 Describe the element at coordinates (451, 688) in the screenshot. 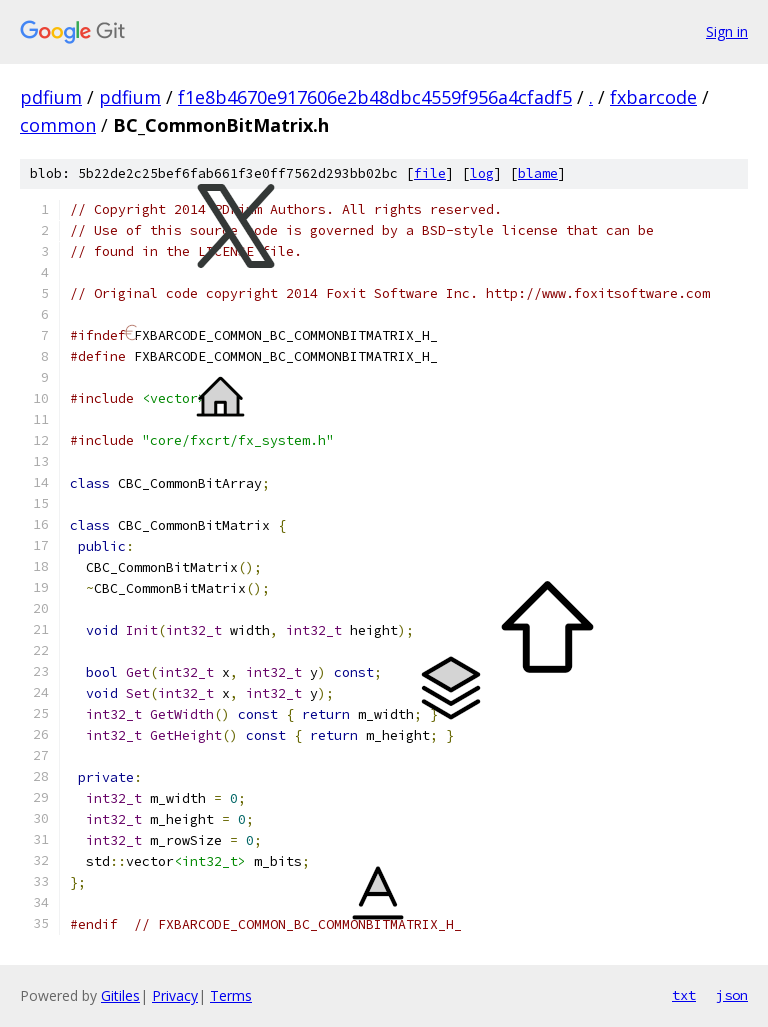

I see `view layers or stacked content` at that location.